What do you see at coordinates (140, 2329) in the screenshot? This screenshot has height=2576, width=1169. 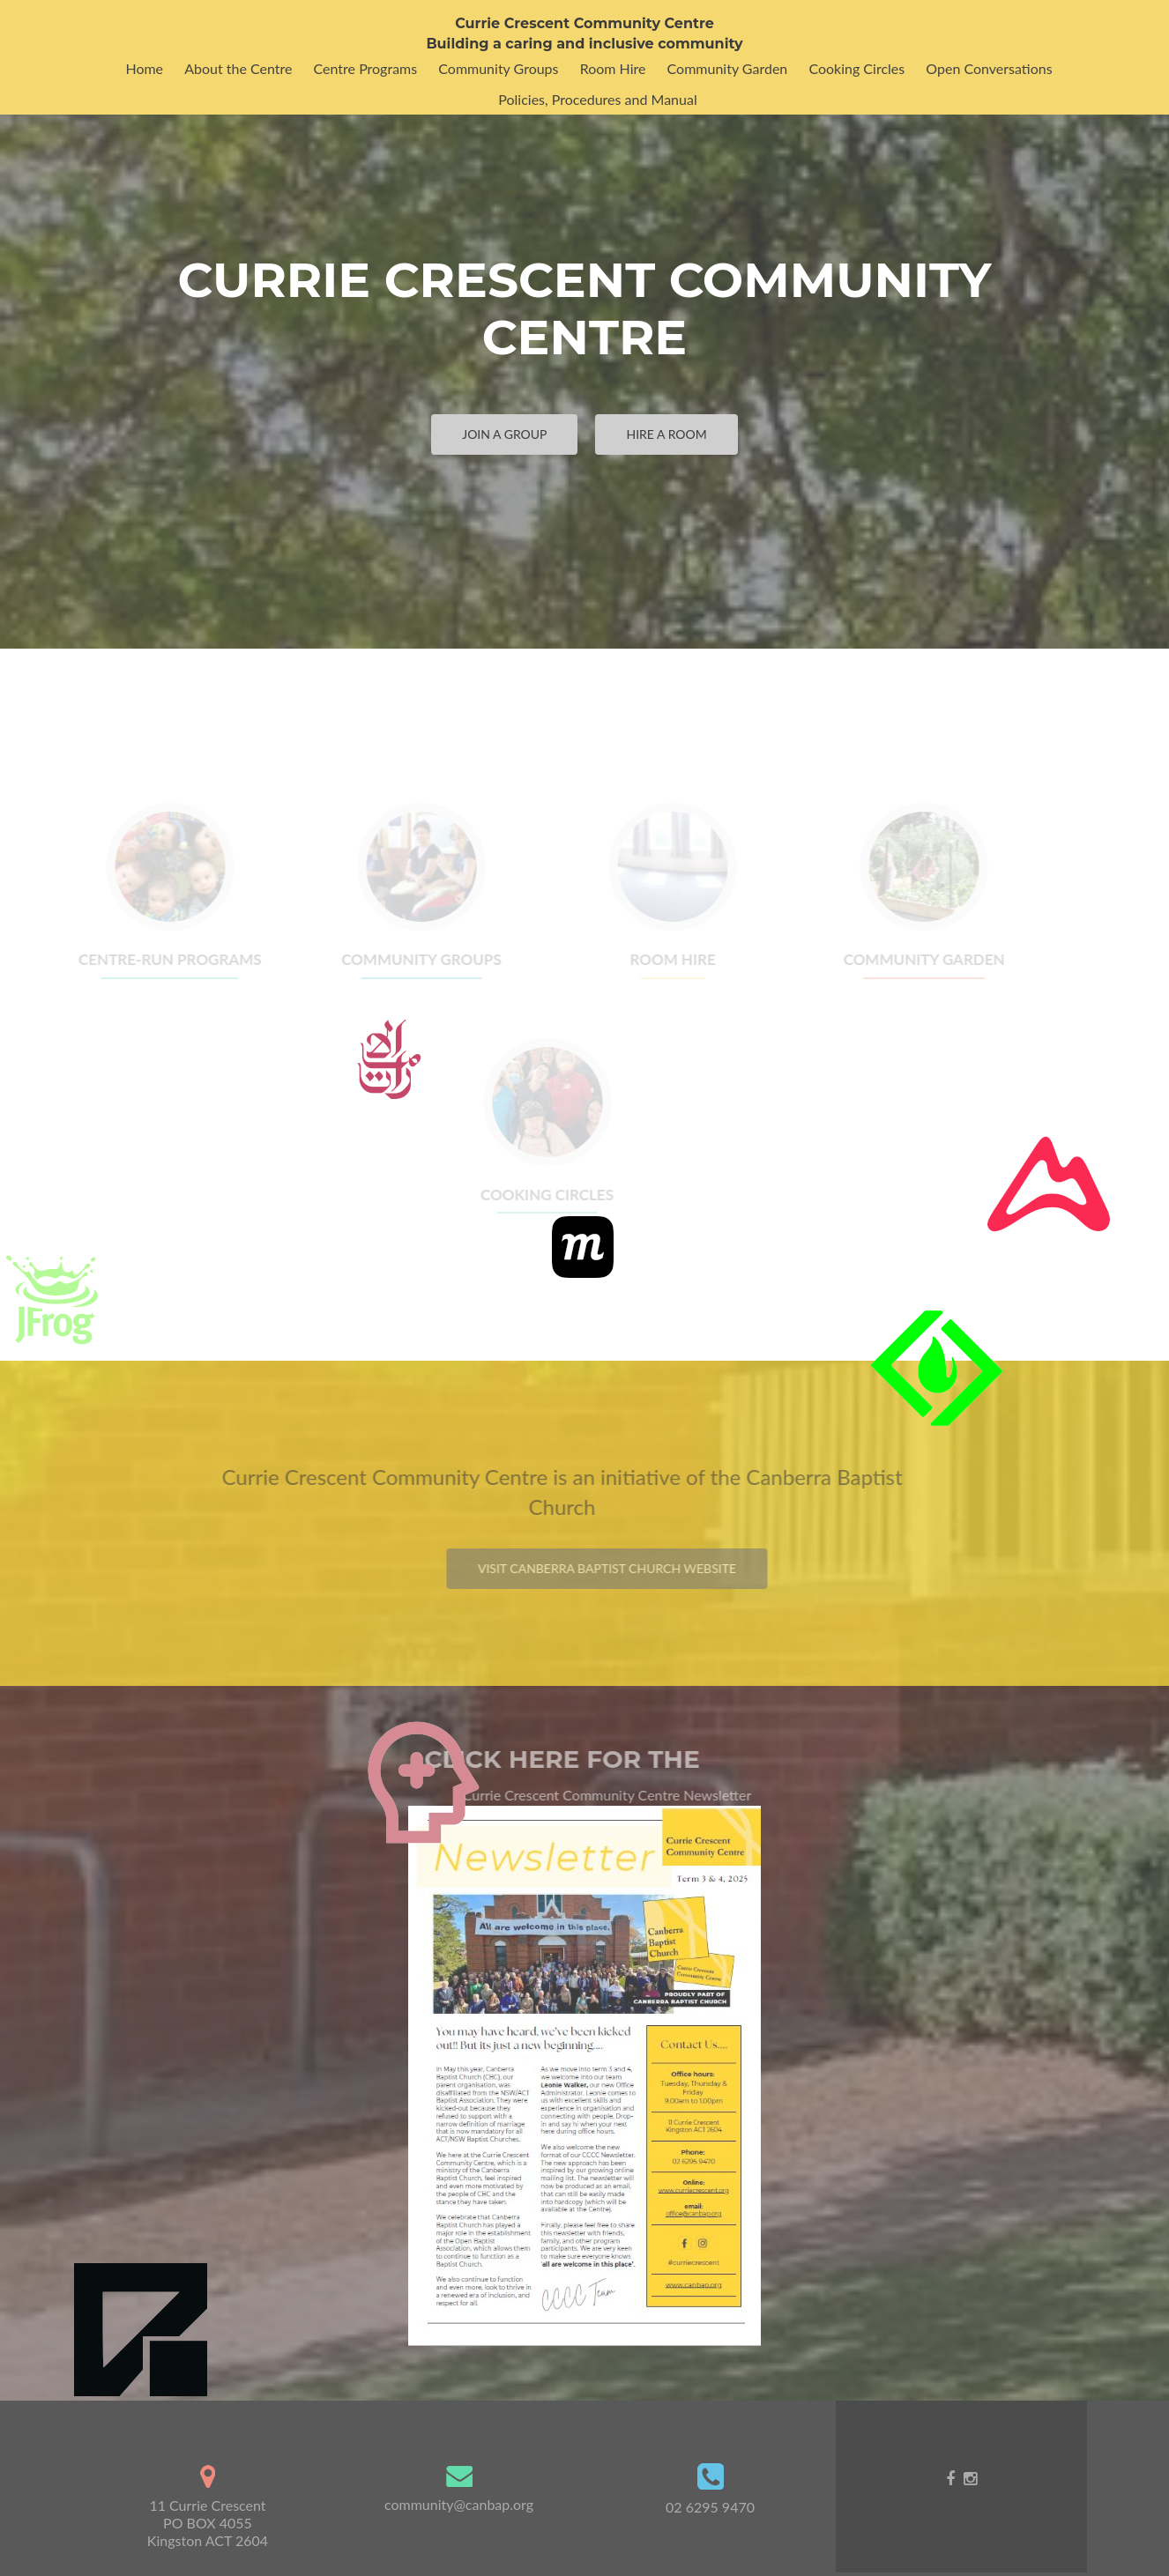 I see `SPDX (Software Package Data Exchange) logo` at bounding box center [140, 2329].